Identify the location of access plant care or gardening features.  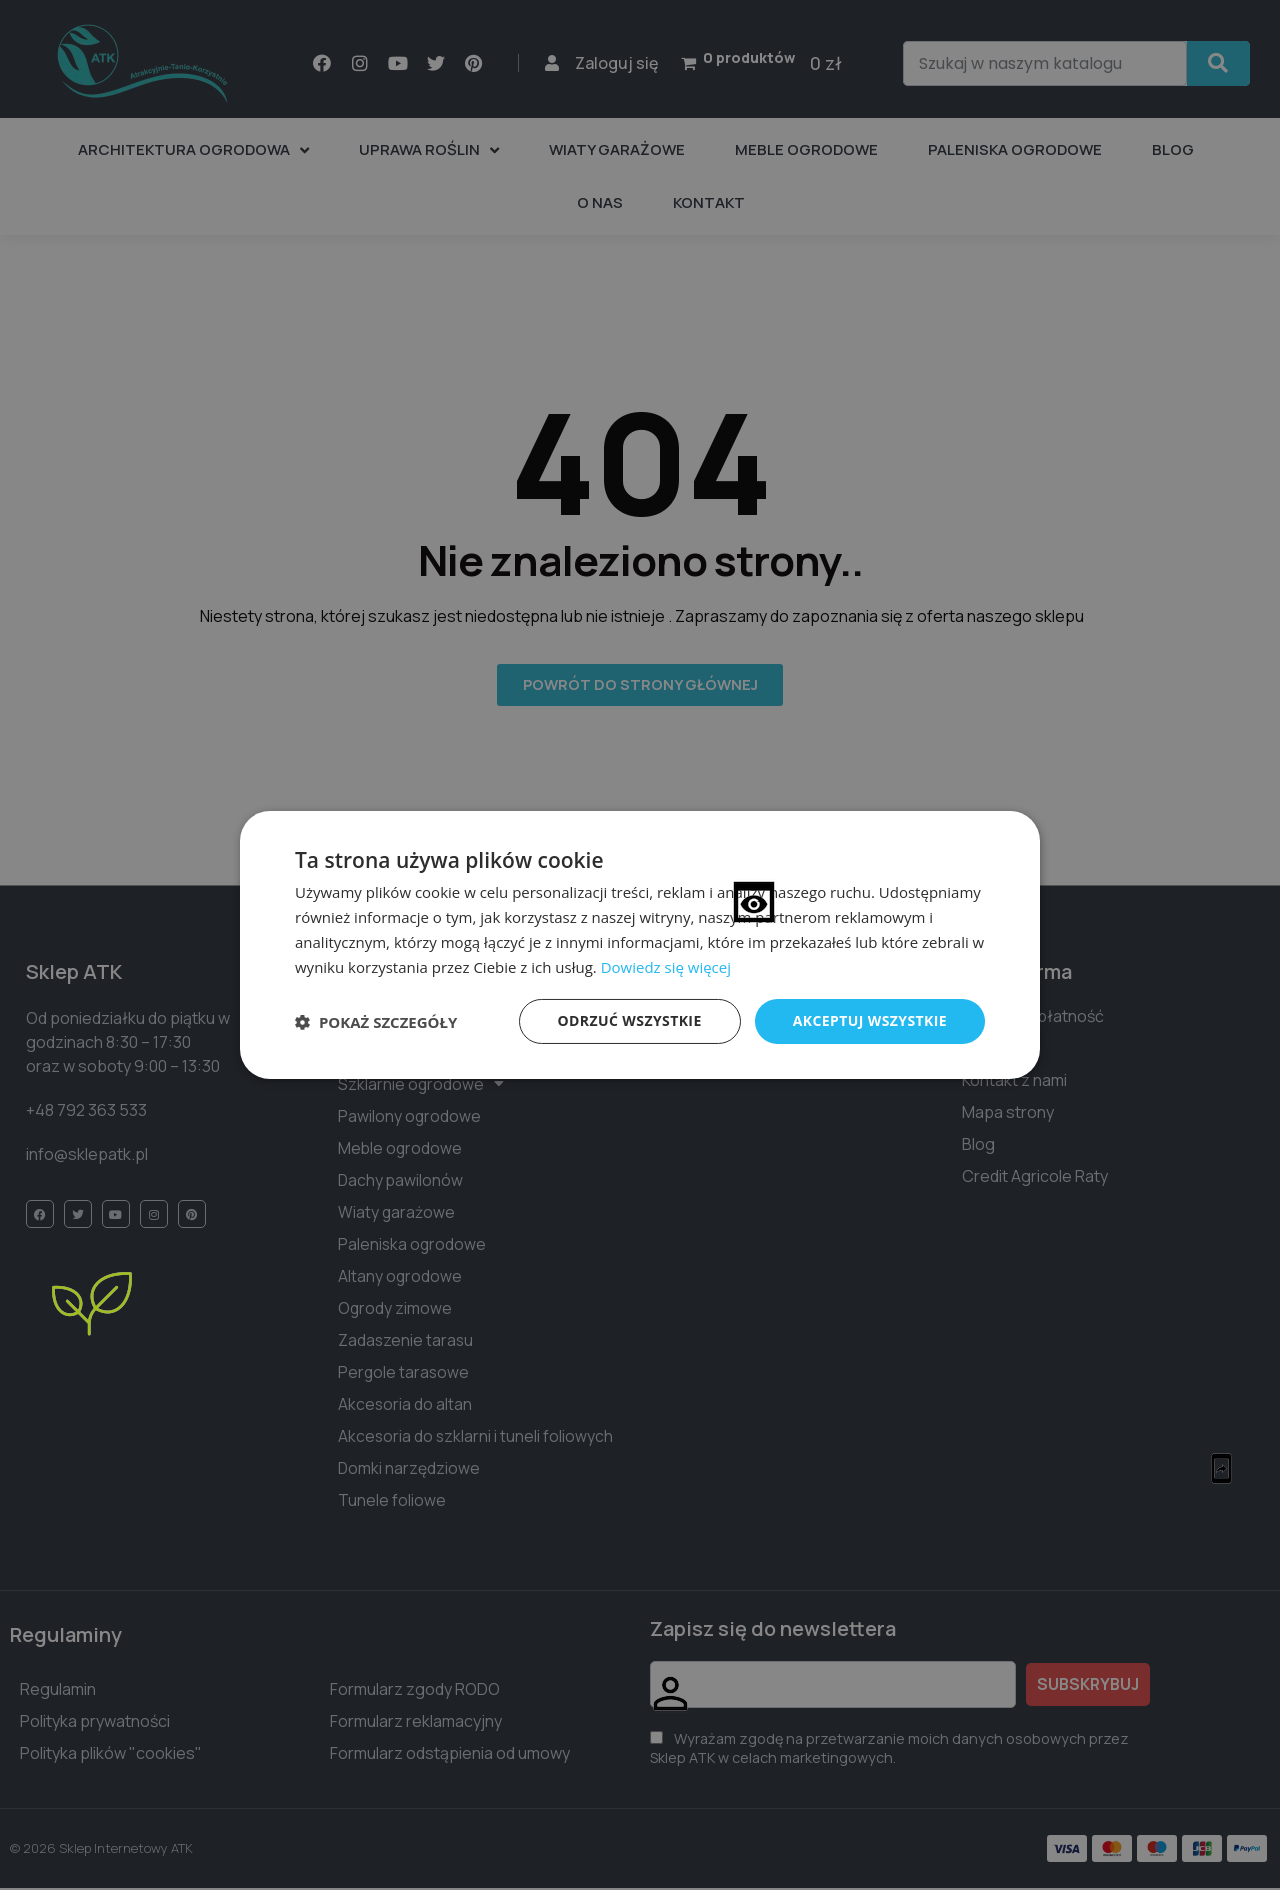
(92, 1301).